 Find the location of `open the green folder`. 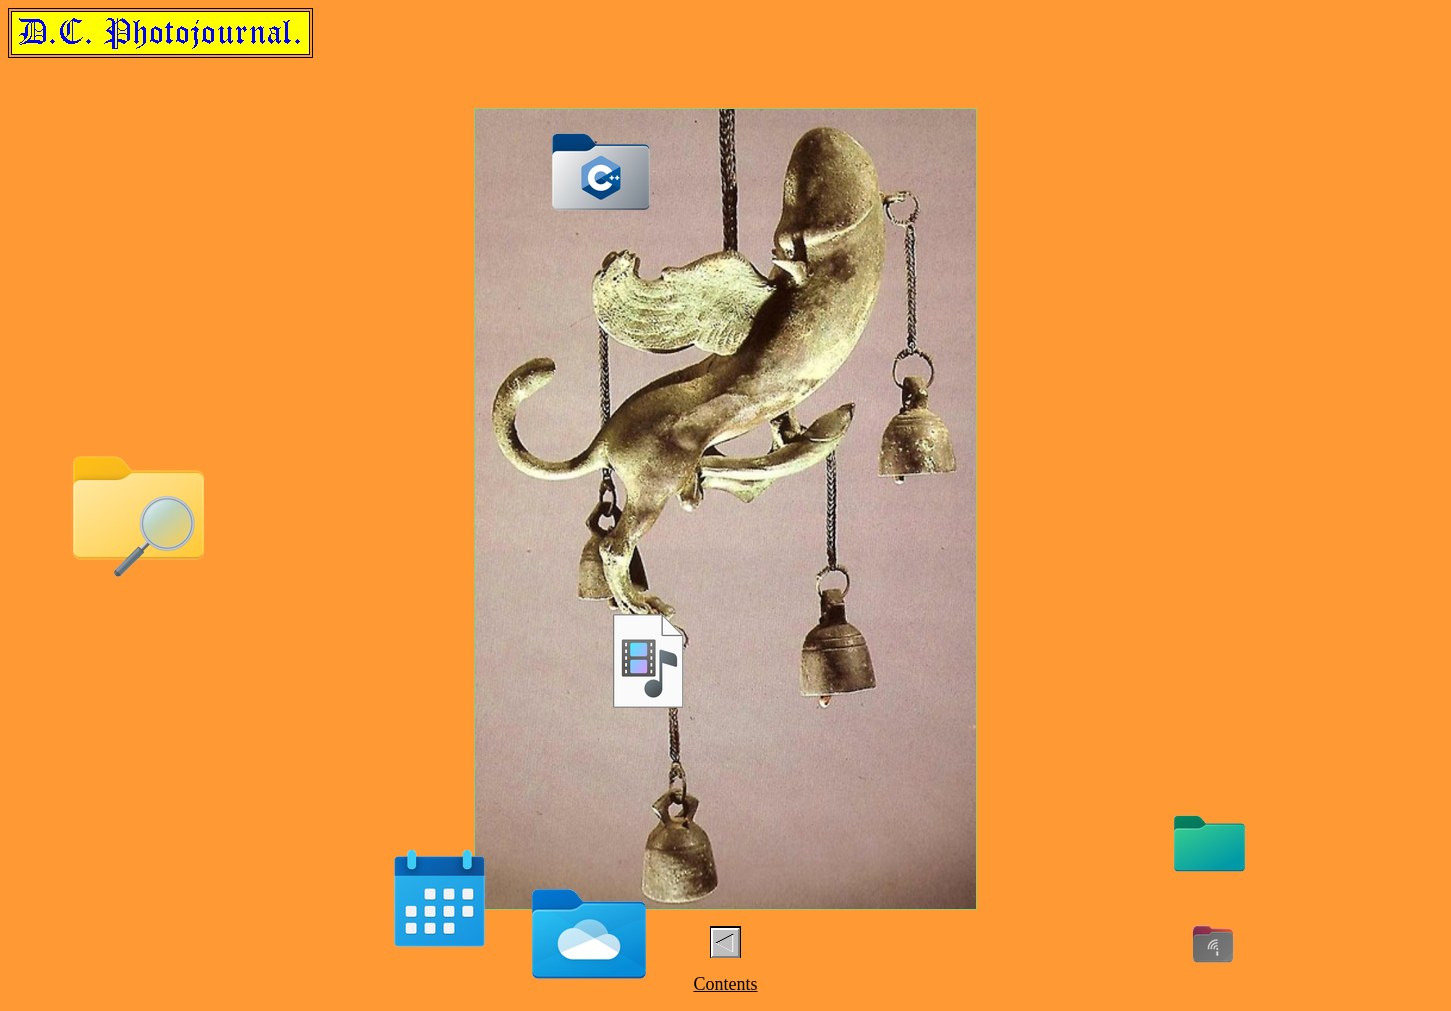

open the green folder is located at coordinates (1209, 845).